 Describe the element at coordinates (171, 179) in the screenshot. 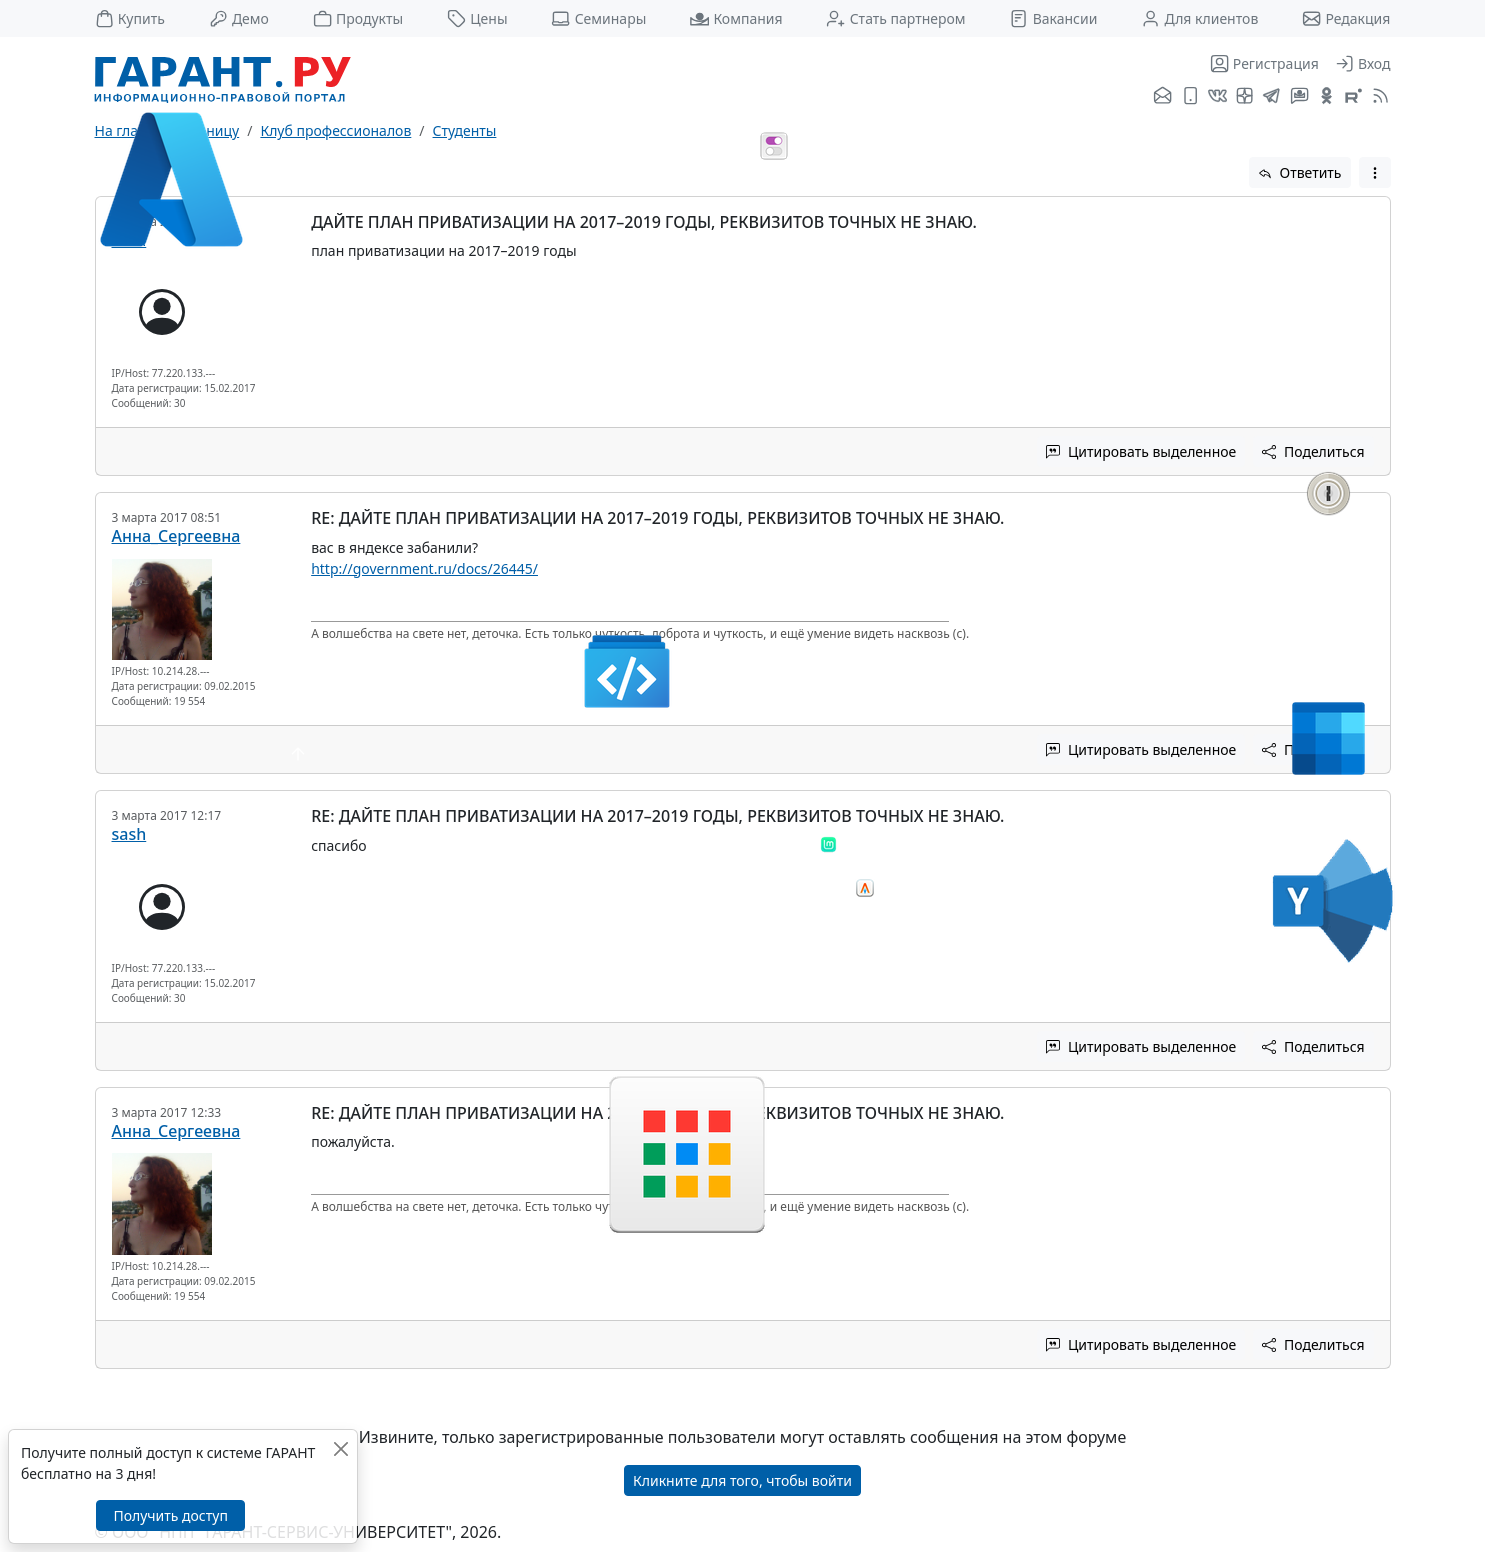

I see `open Microsoft Azure portal` at that location.